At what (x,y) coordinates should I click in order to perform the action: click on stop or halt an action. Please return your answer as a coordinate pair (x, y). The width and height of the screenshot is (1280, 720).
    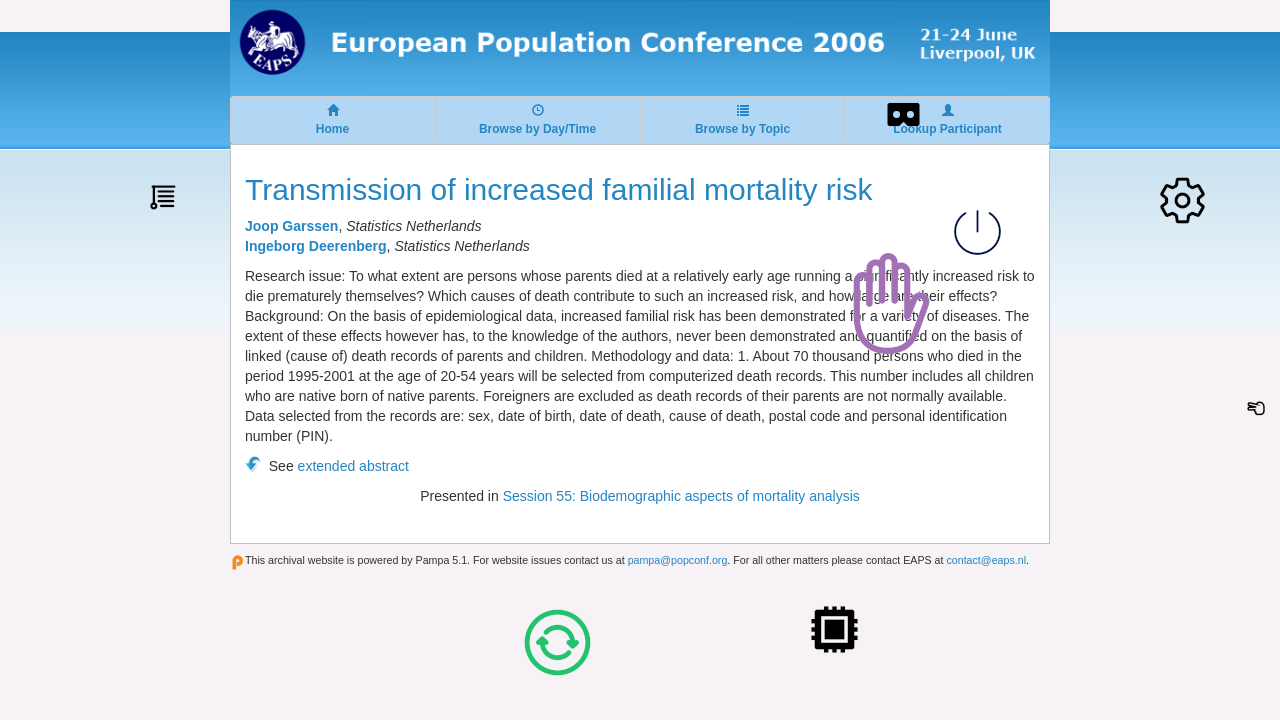
    Looking at the image, I should click on (891, 303).